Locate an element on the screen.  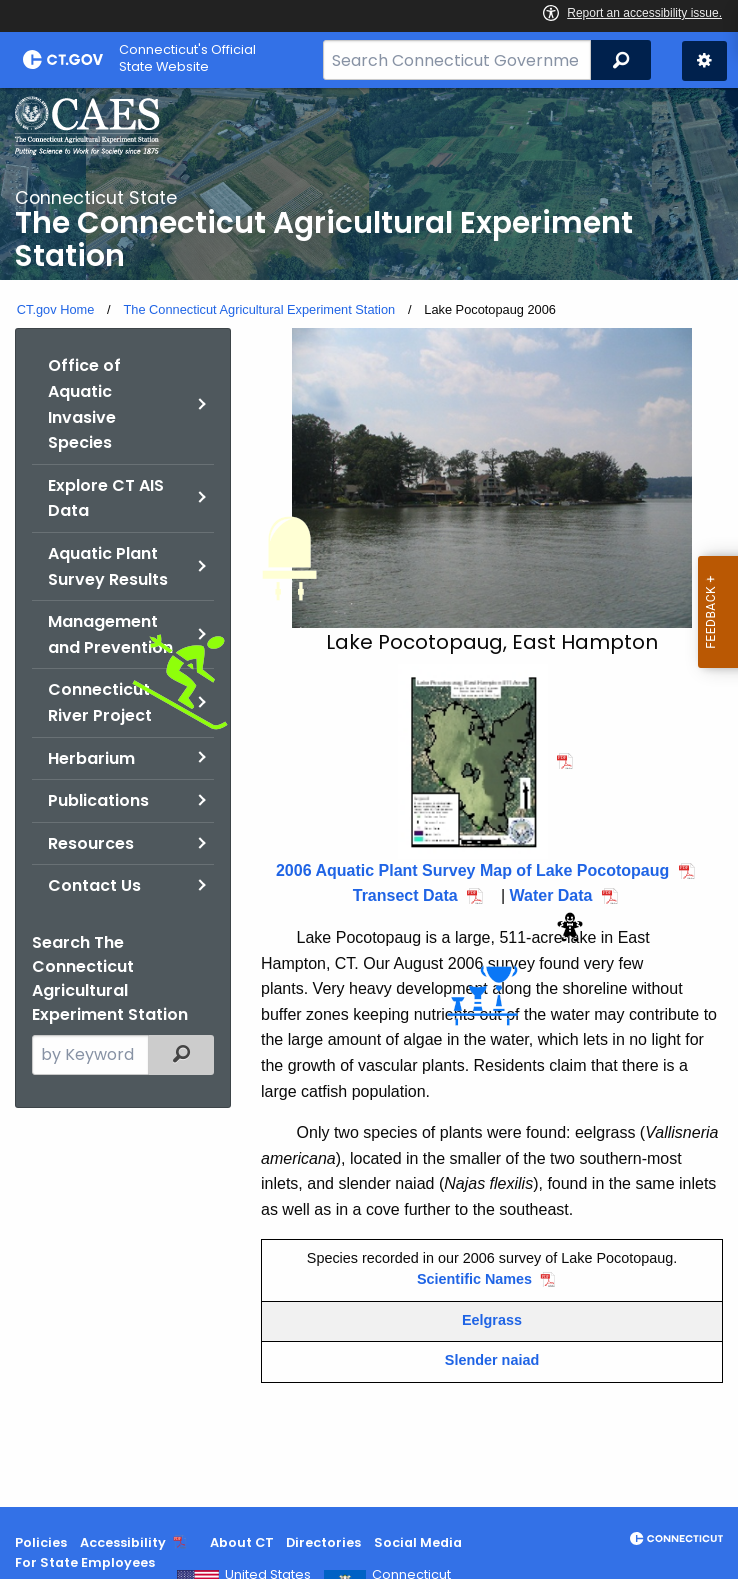
access skiing or winter sports activities is located at coordinates (180, 682).